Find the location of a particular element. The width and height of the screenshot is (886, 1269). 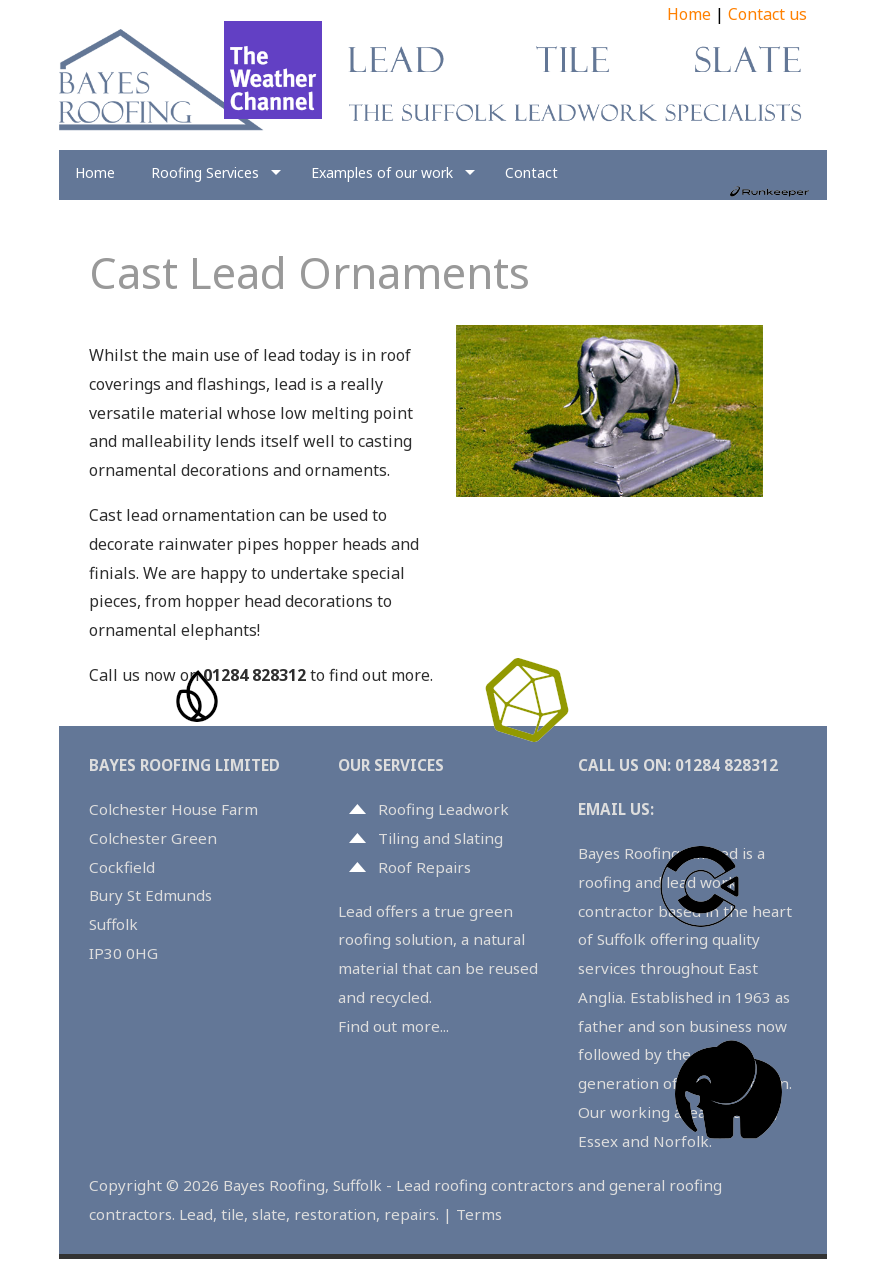

open the Runkeeper fitness tracking app is located at coordinates (769, 191).